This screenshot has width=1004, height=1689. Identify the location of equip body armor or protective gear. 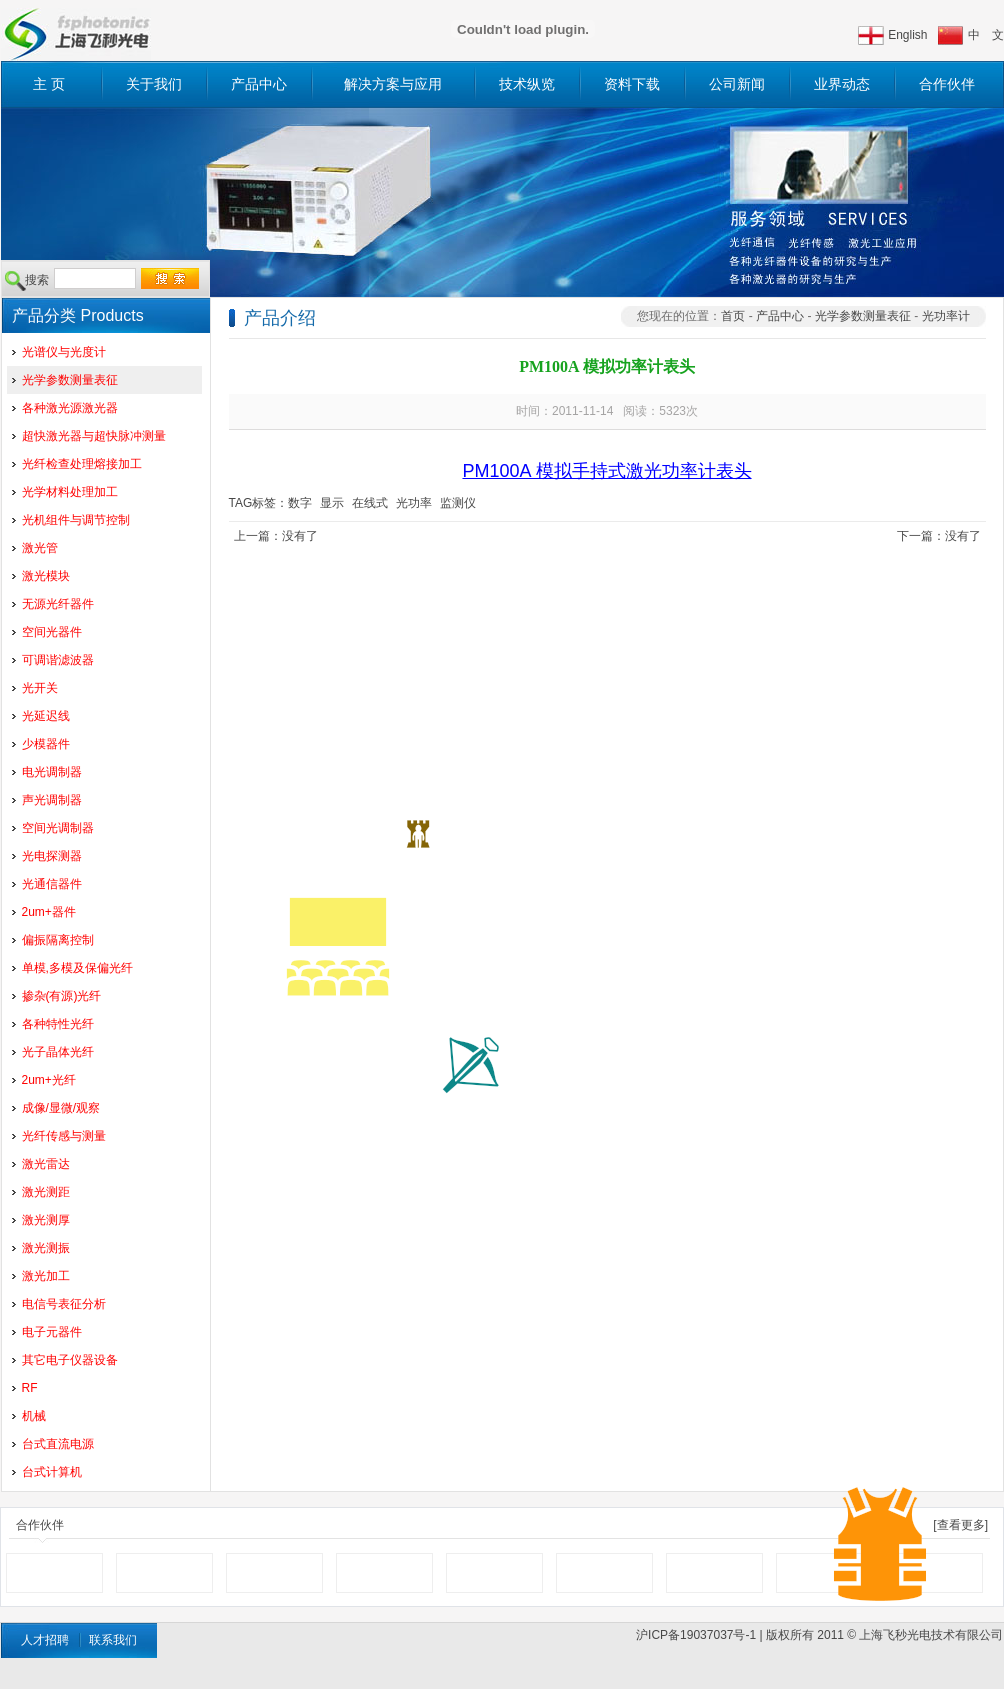
(880, 1544).